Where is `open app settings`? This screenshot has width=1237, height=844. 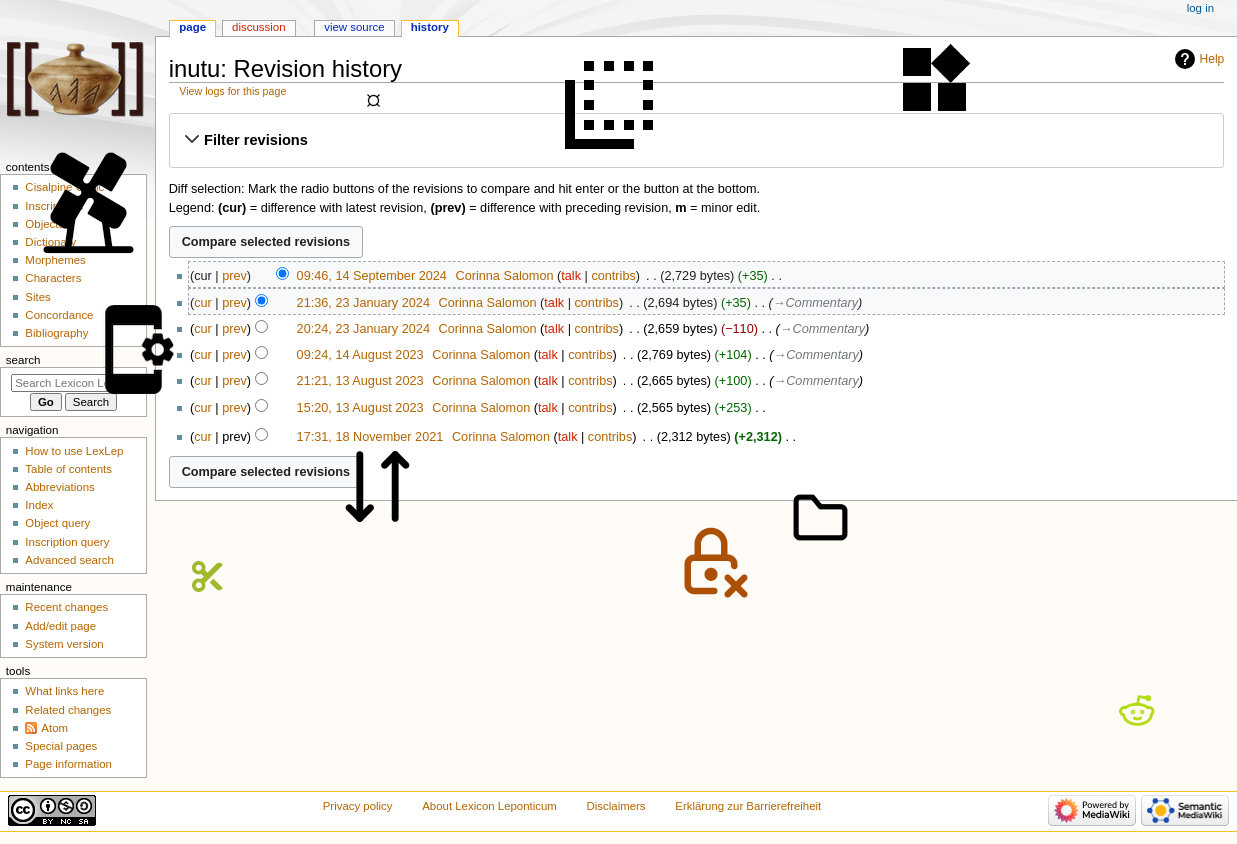 open app settings is located at coordinates (133, 349).